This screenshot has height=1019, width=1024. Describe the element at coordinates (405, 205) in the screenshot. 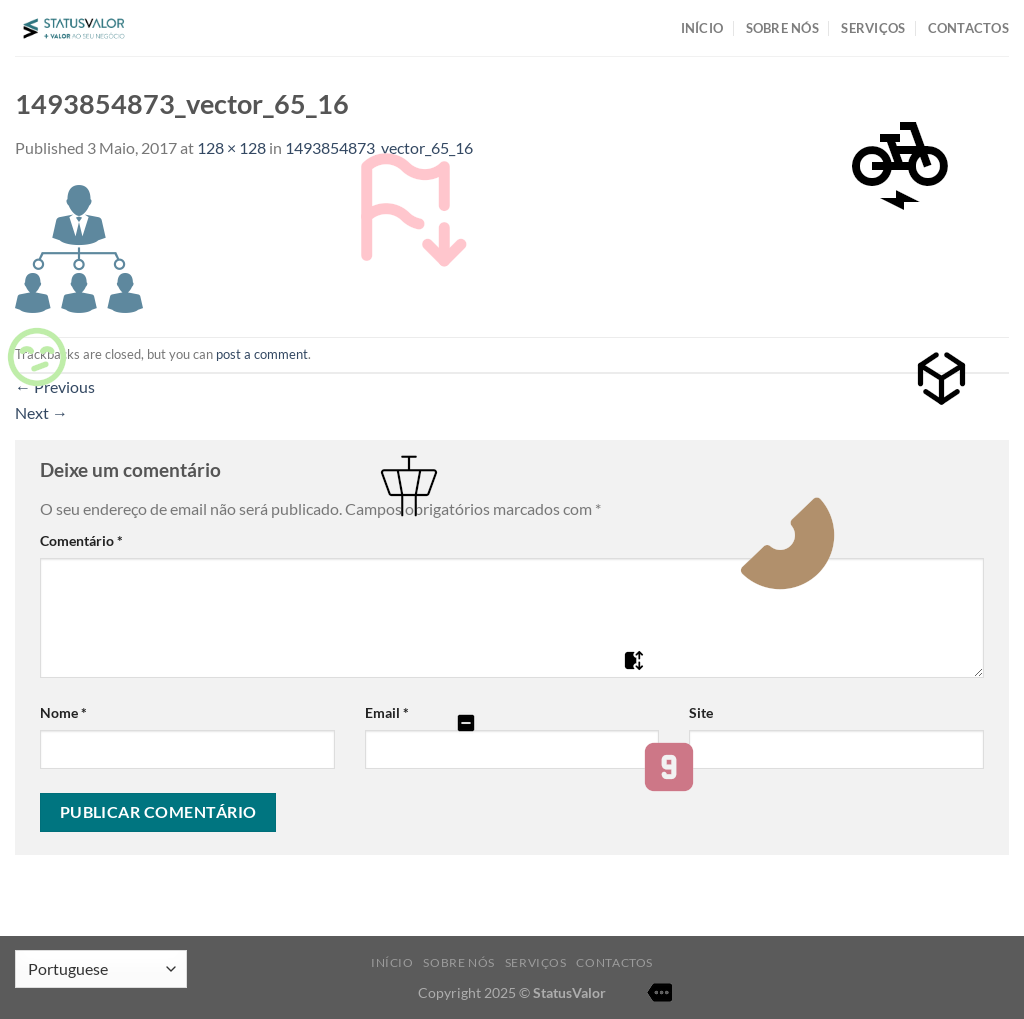

I see `lower priority or demote a flagged item` at that location.